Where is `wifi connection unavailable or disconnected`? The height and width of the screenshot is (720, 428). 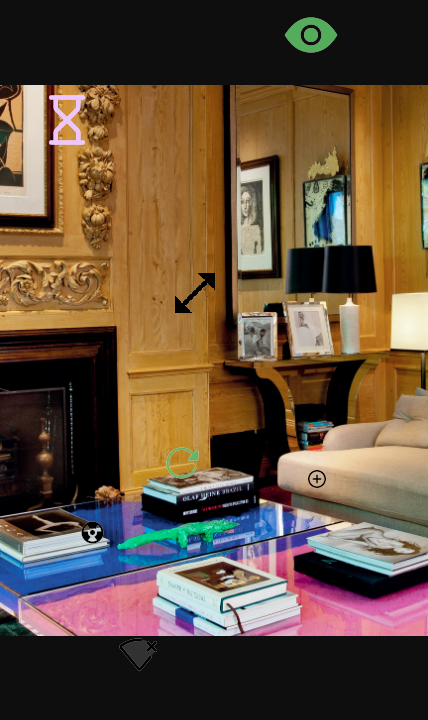 wifi connection unavailable or disconnected is located at coordinates (139, 654).